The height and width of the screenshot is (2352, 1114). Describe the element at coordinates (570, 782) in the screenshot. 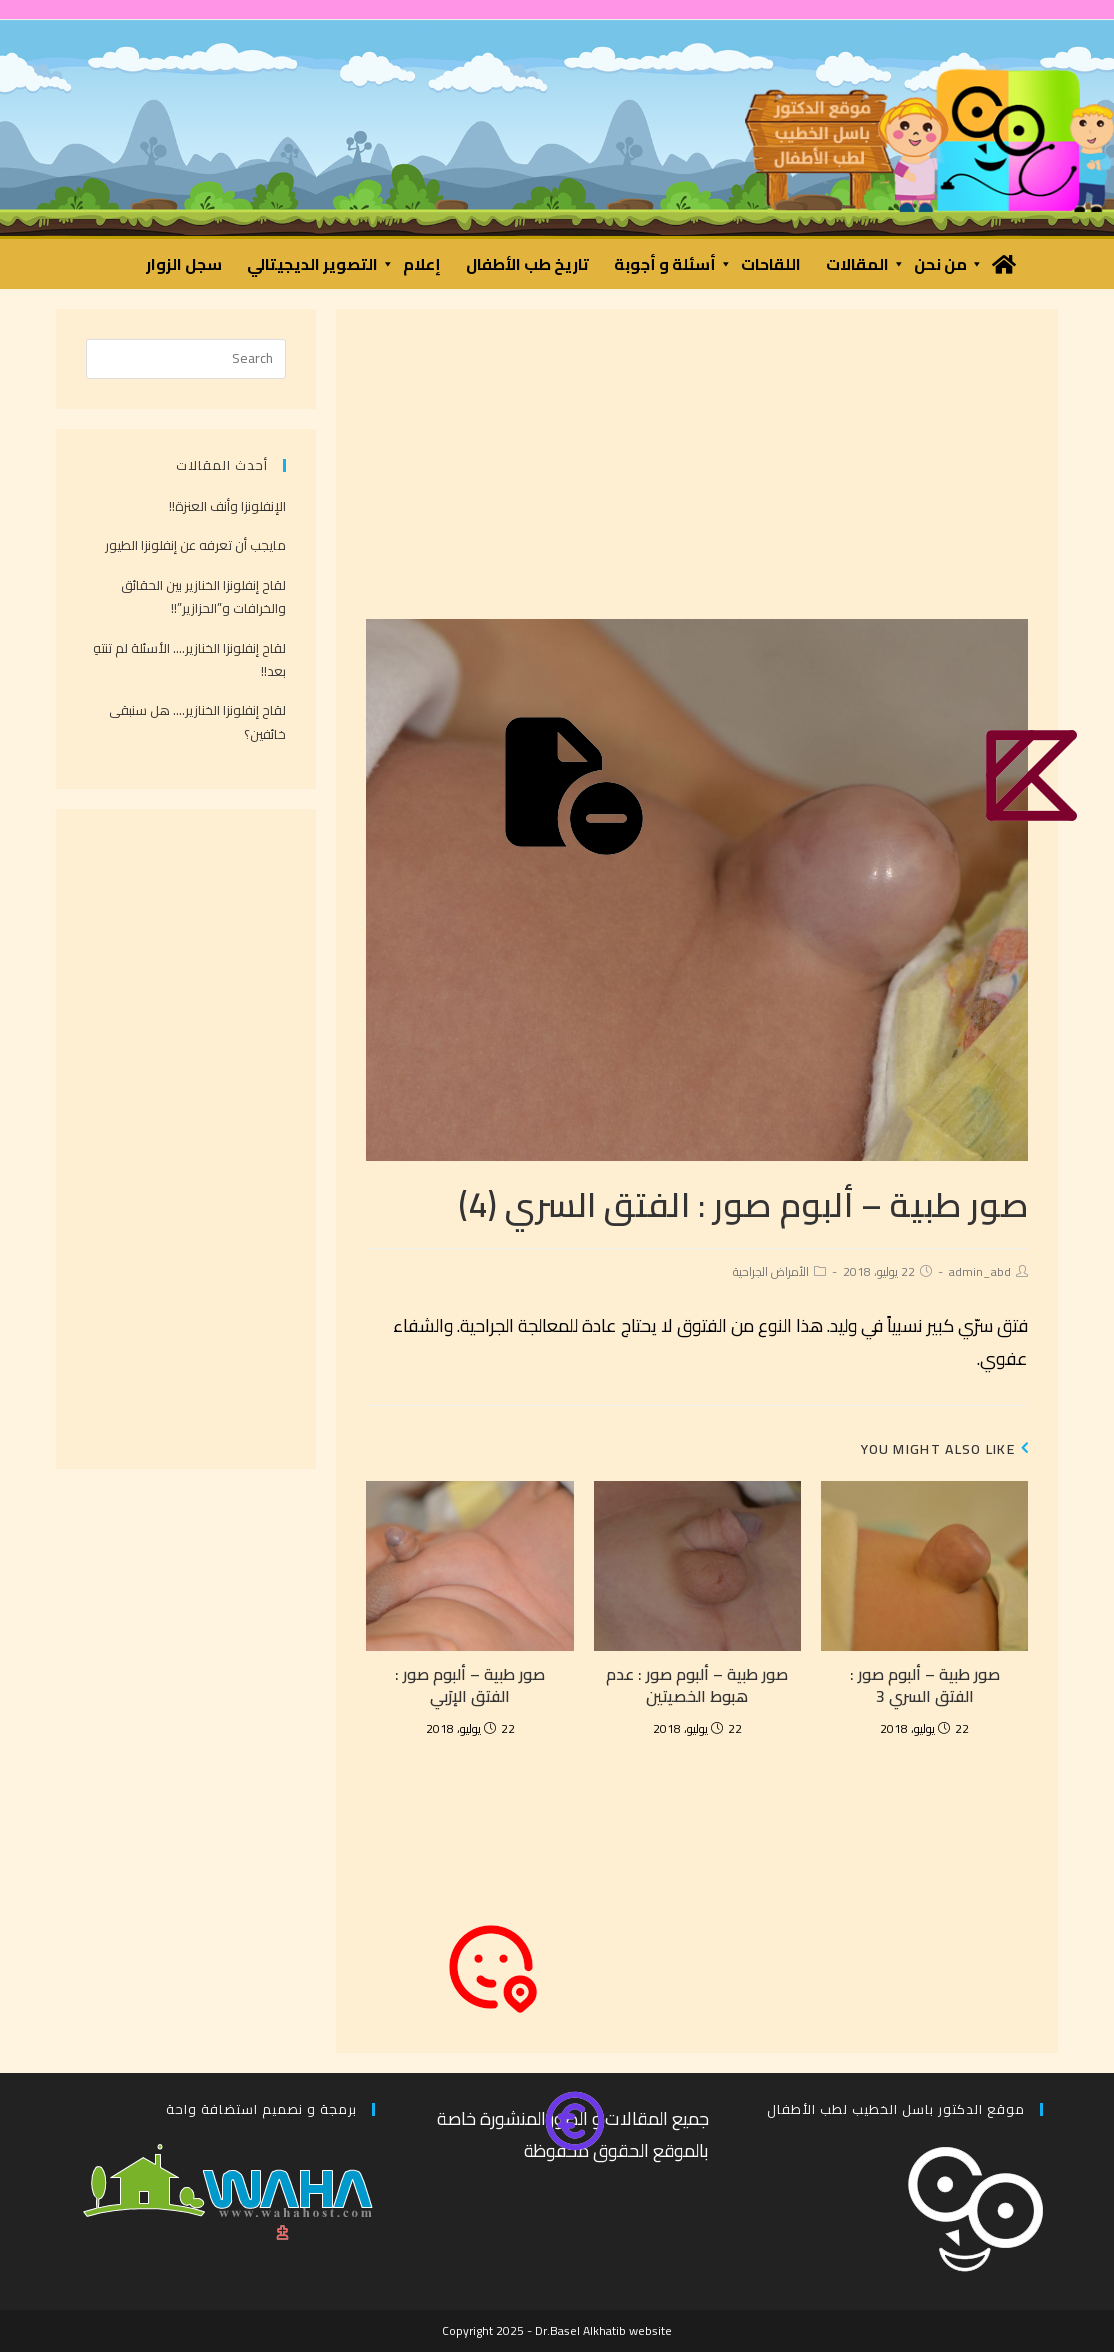

I see `remove a file from your collection` at that location.